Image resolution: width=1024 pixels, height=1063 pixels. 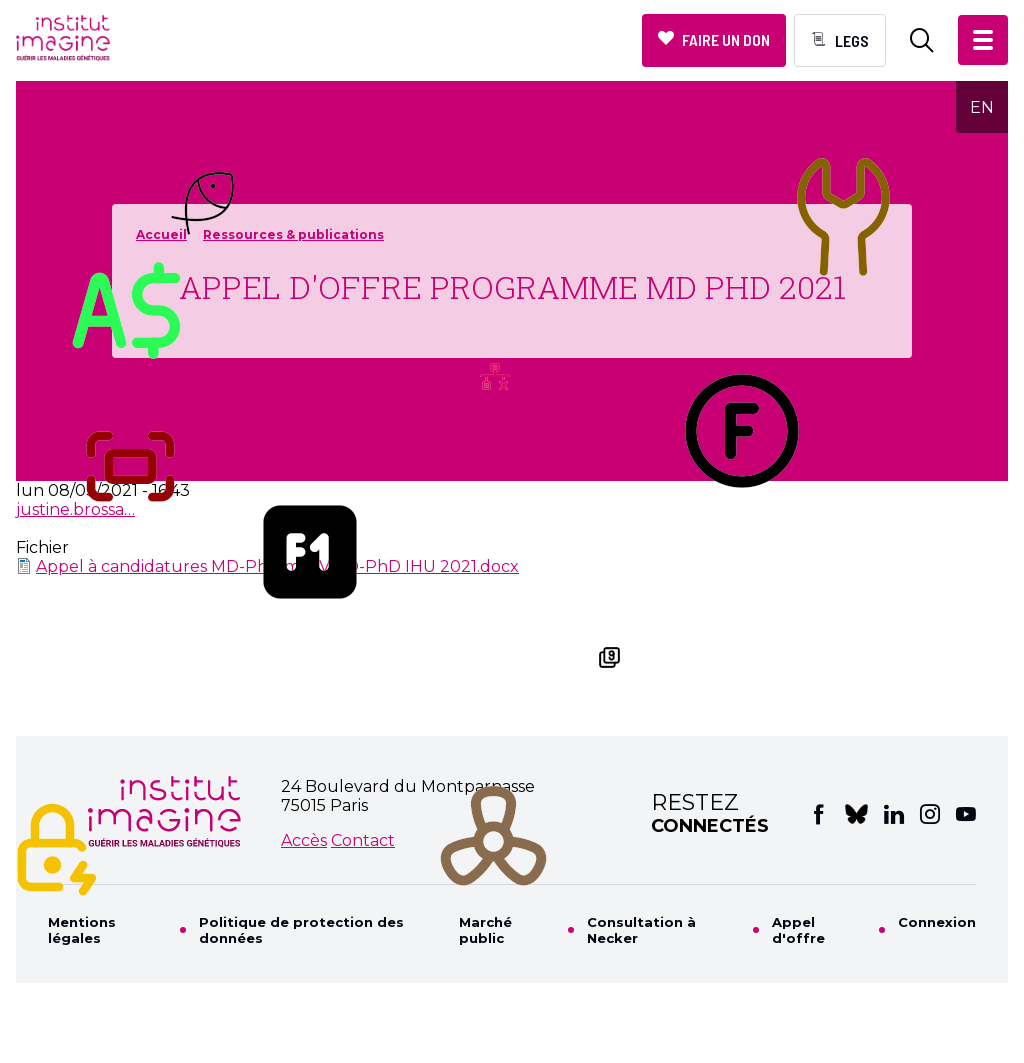 I want to click on access settings or configuration options, so click(x=843, y=217).